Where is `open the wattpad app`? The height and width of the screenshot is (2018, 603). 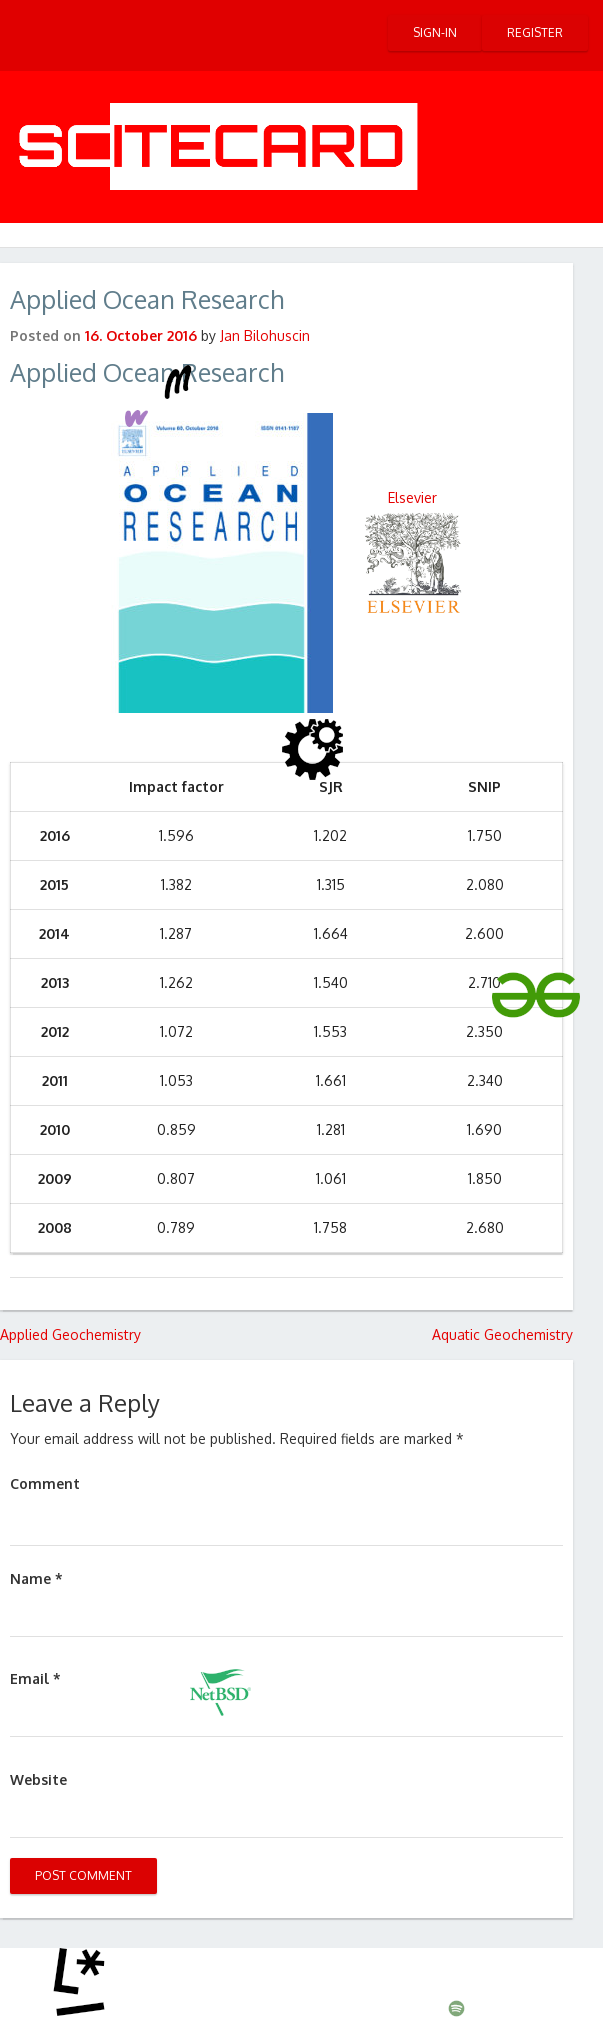 open the wattpad app is located at coordinates (136, 418).